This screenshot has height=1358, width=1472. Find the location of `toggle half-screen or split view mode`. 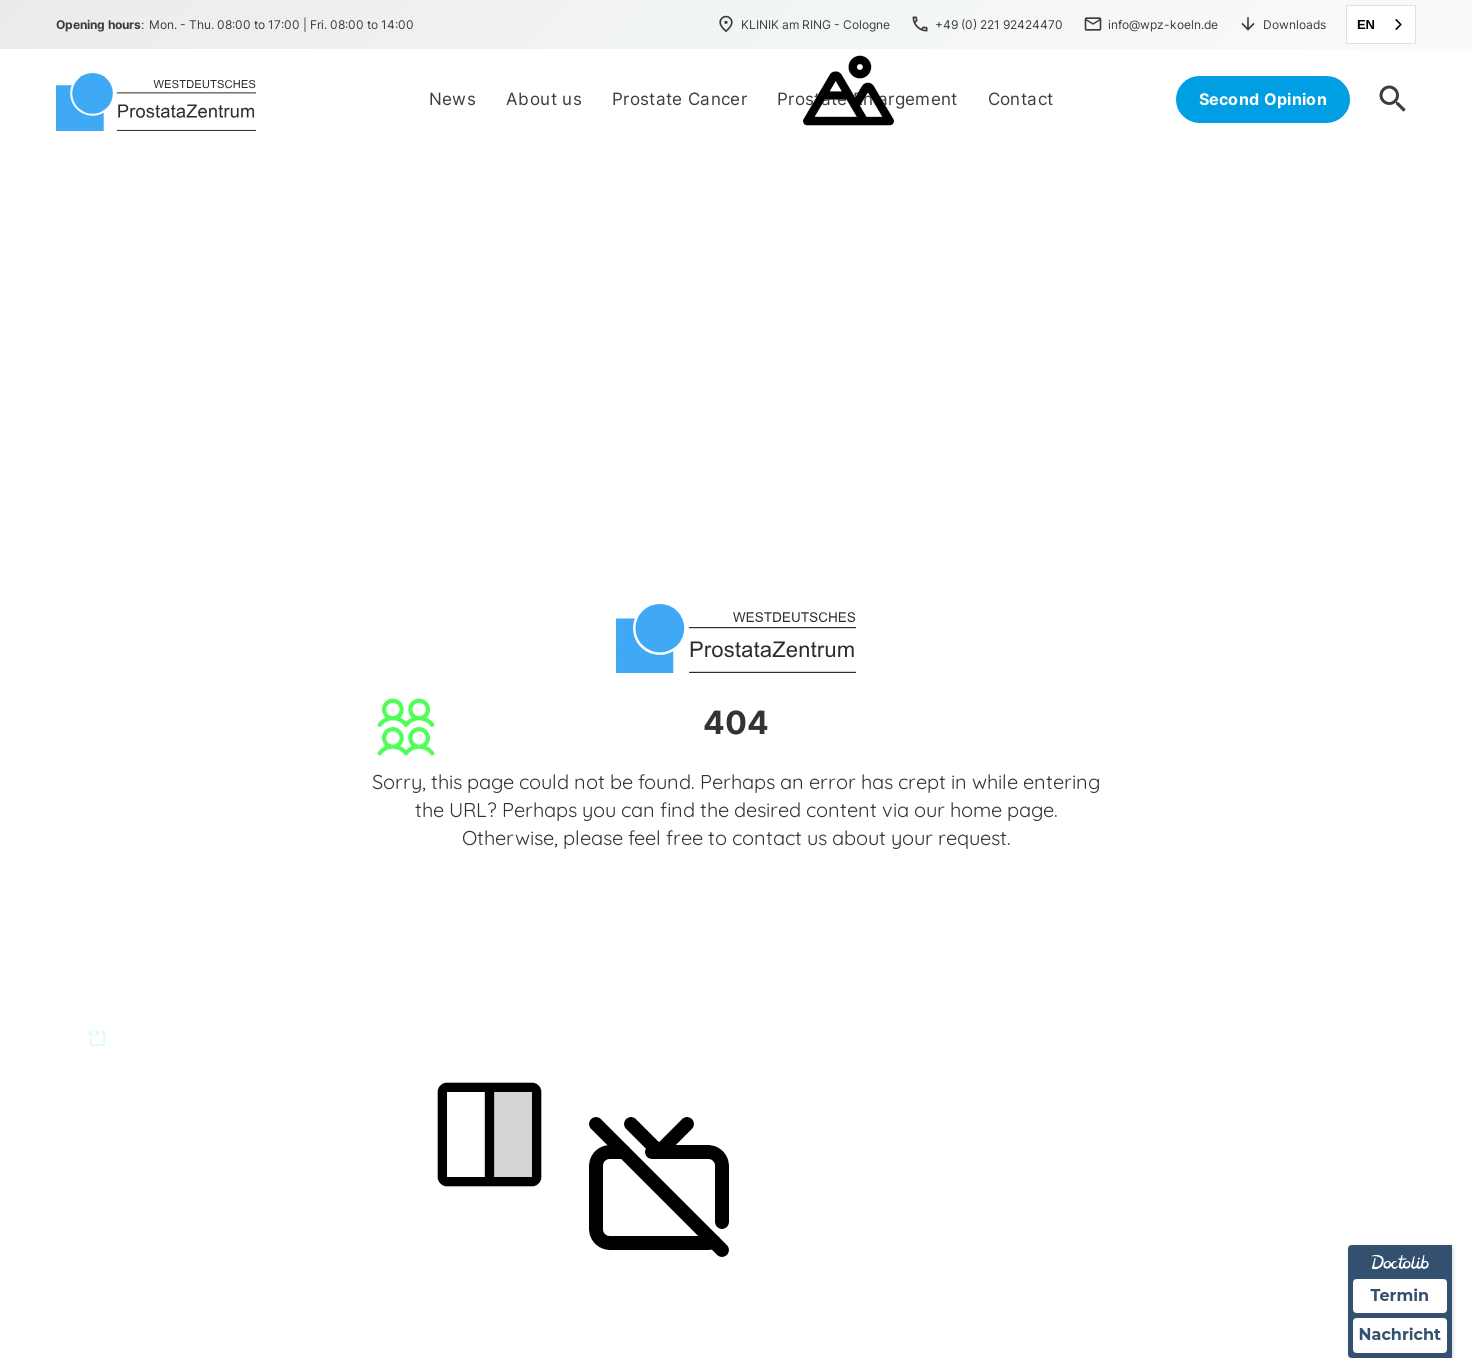

toggle half-screen or split view mode is located at coordinates (489, 1134).